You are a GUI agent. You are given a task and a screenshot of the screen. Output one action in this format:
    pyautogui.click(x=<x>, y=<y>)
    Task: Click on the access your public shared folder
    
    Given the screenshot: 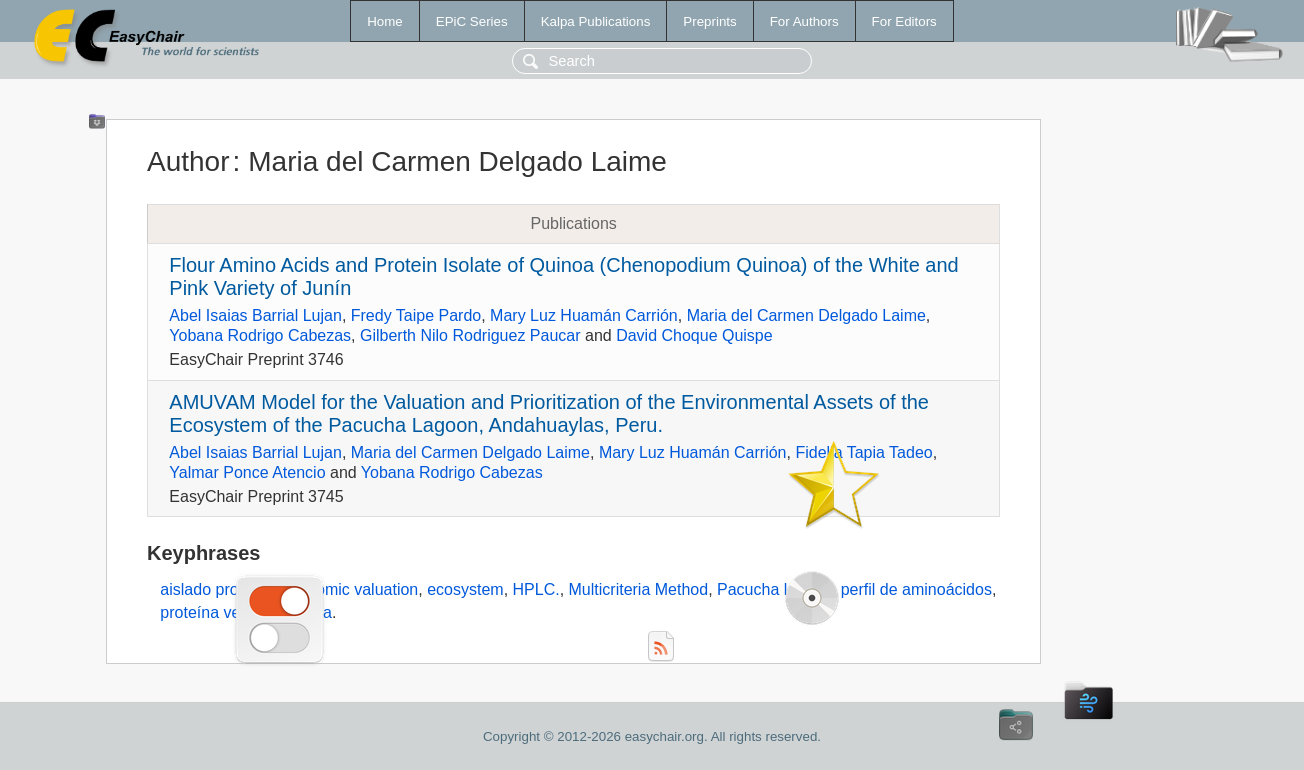 What is the action you would take?
    pyautogui.click(x=1016, y=724)
    